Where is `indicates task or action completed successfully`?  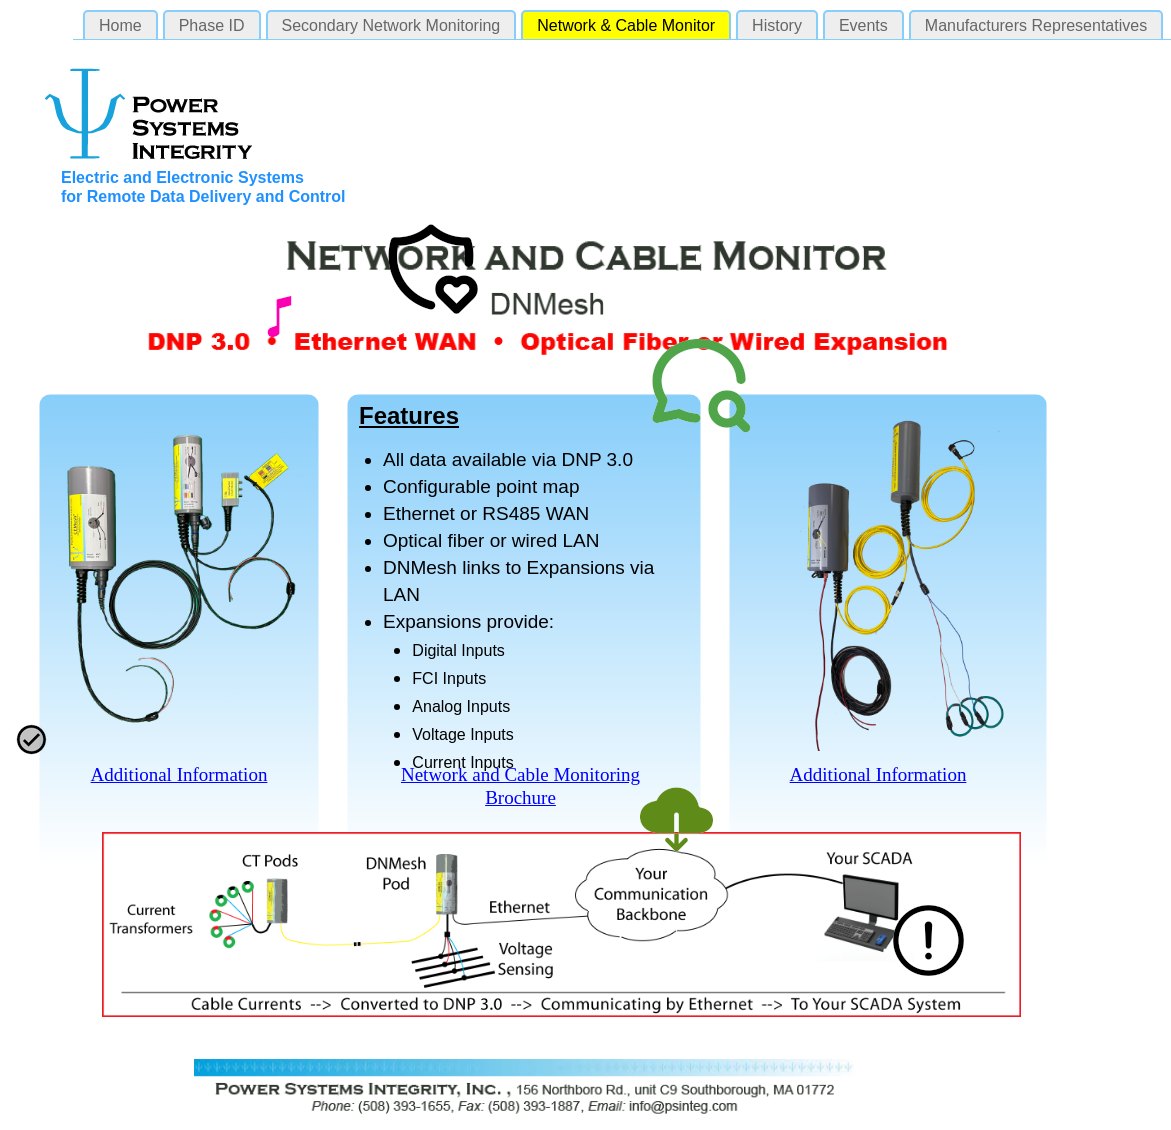
indicates task or action completed successfully is located at coordinates (31, 739).